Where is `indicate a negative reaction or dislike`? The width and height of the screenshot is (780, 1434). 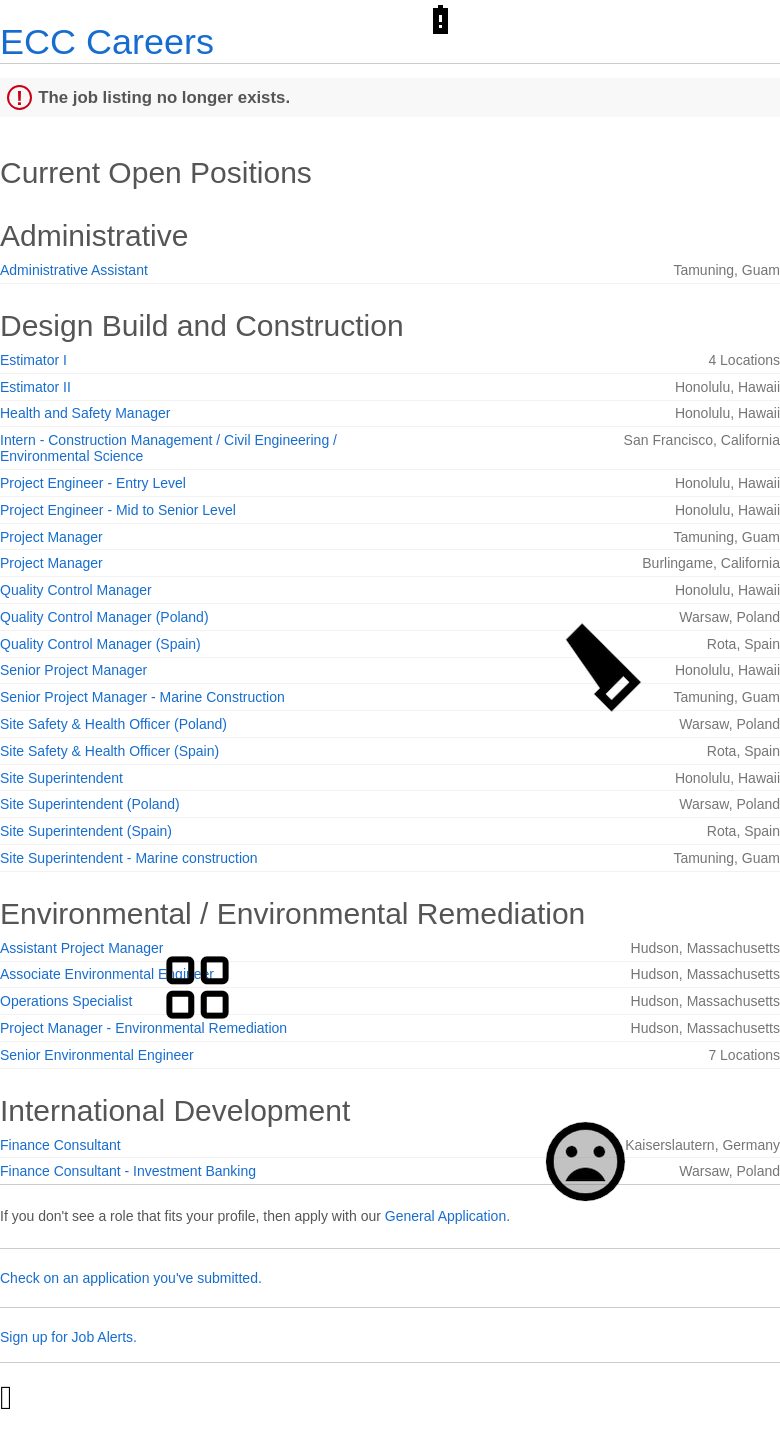 indicate a negative reaction or dislike is located at coordinates (585, 1161).